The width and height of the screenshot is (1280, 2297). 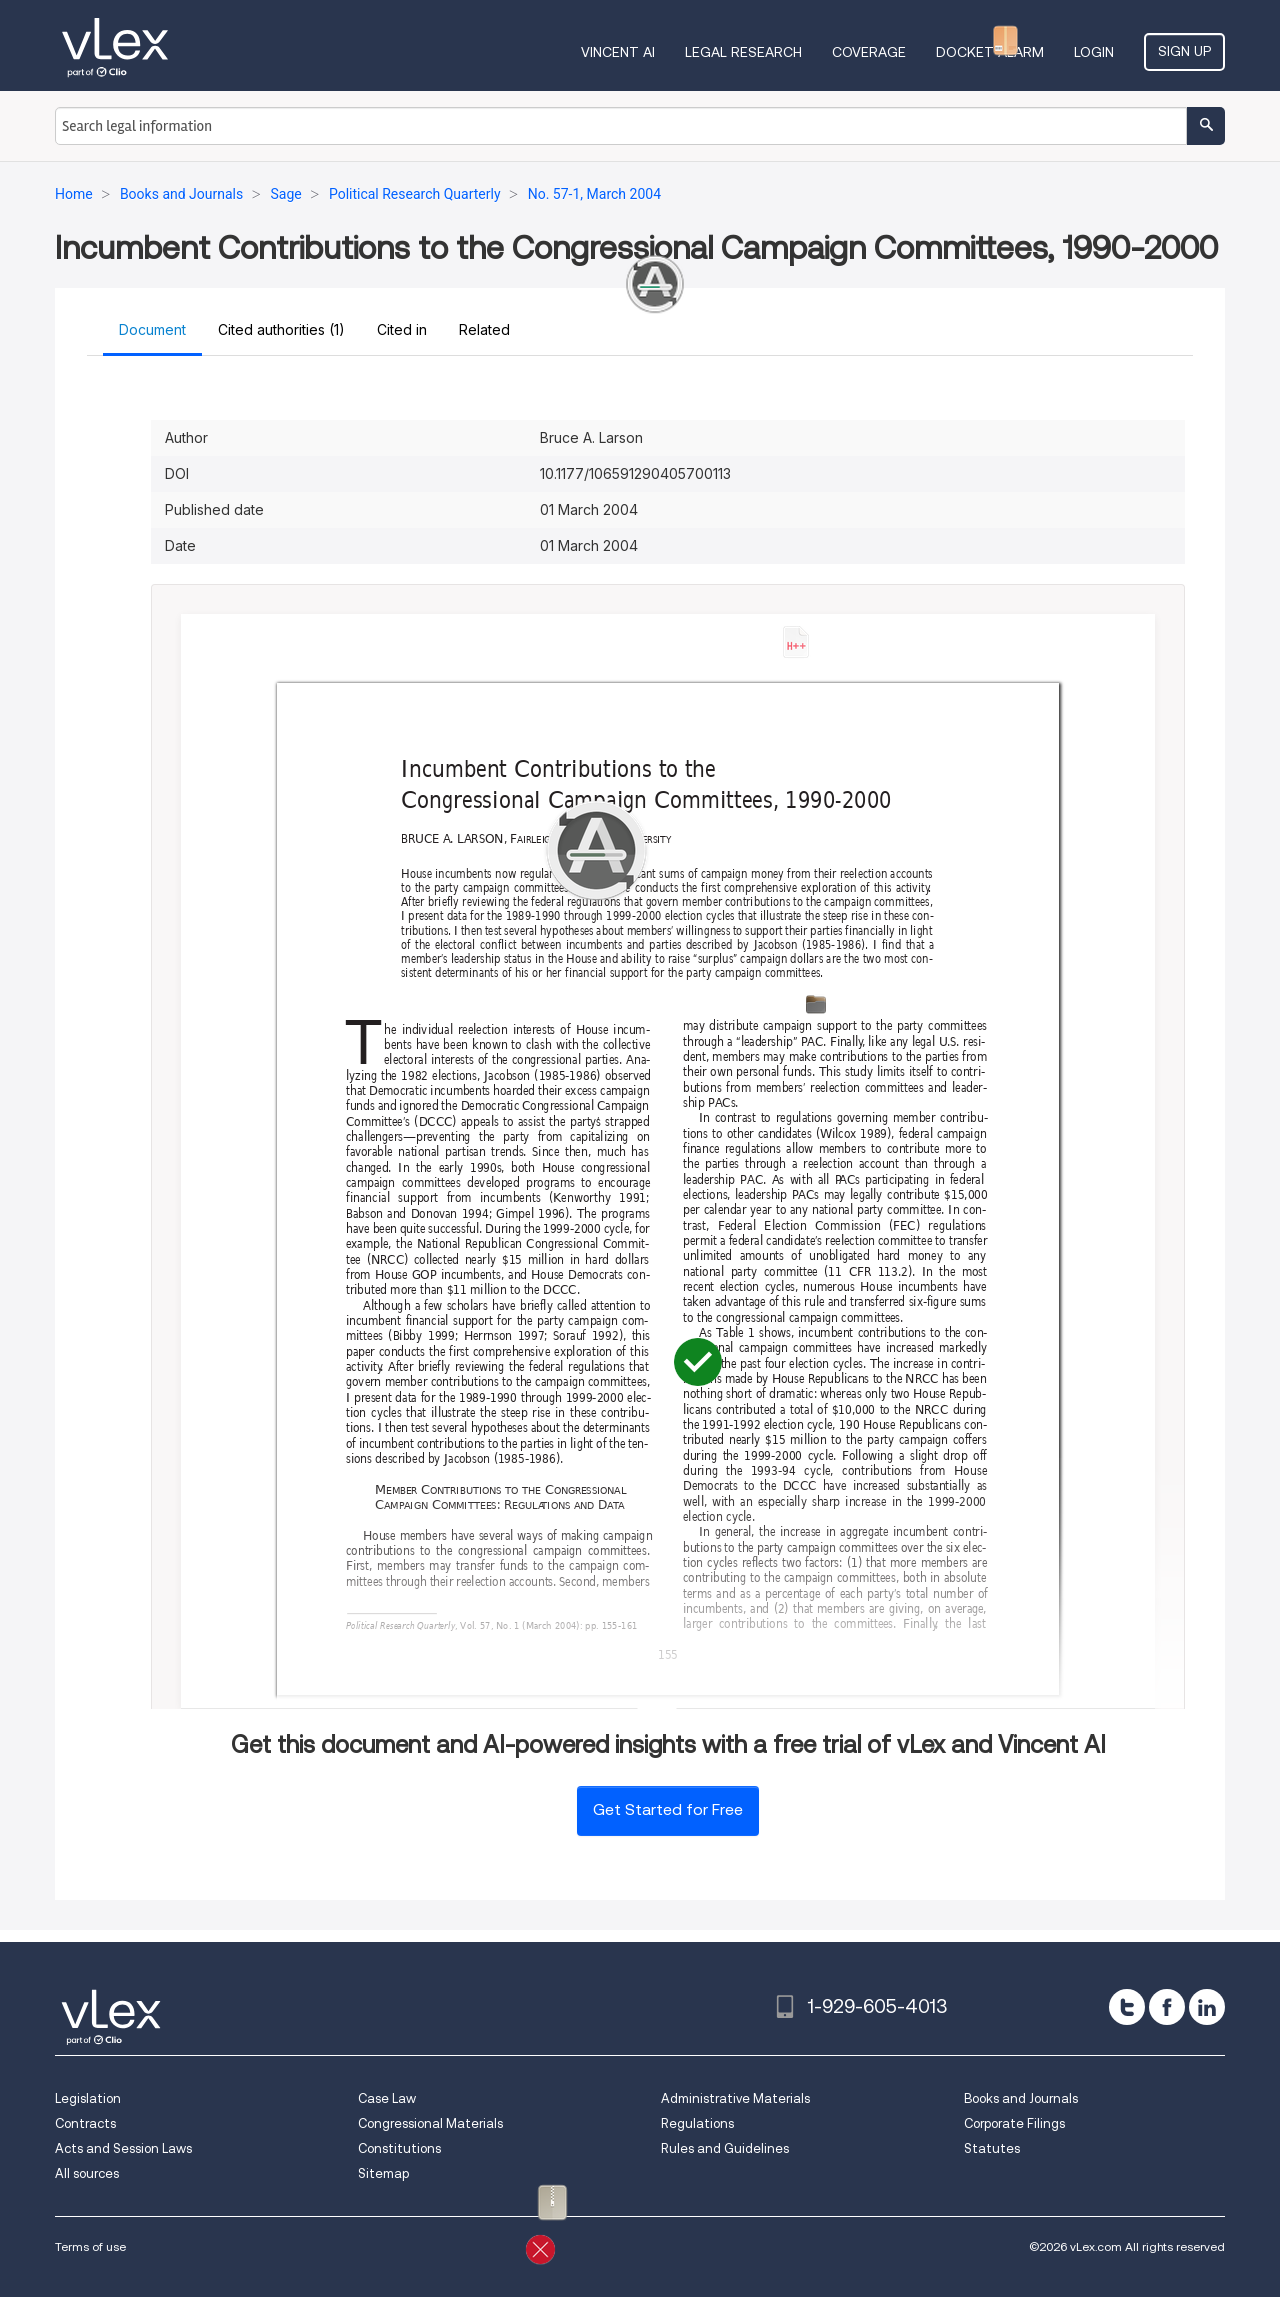 I want to click on open the software updater application, so click(x=655, y=284).